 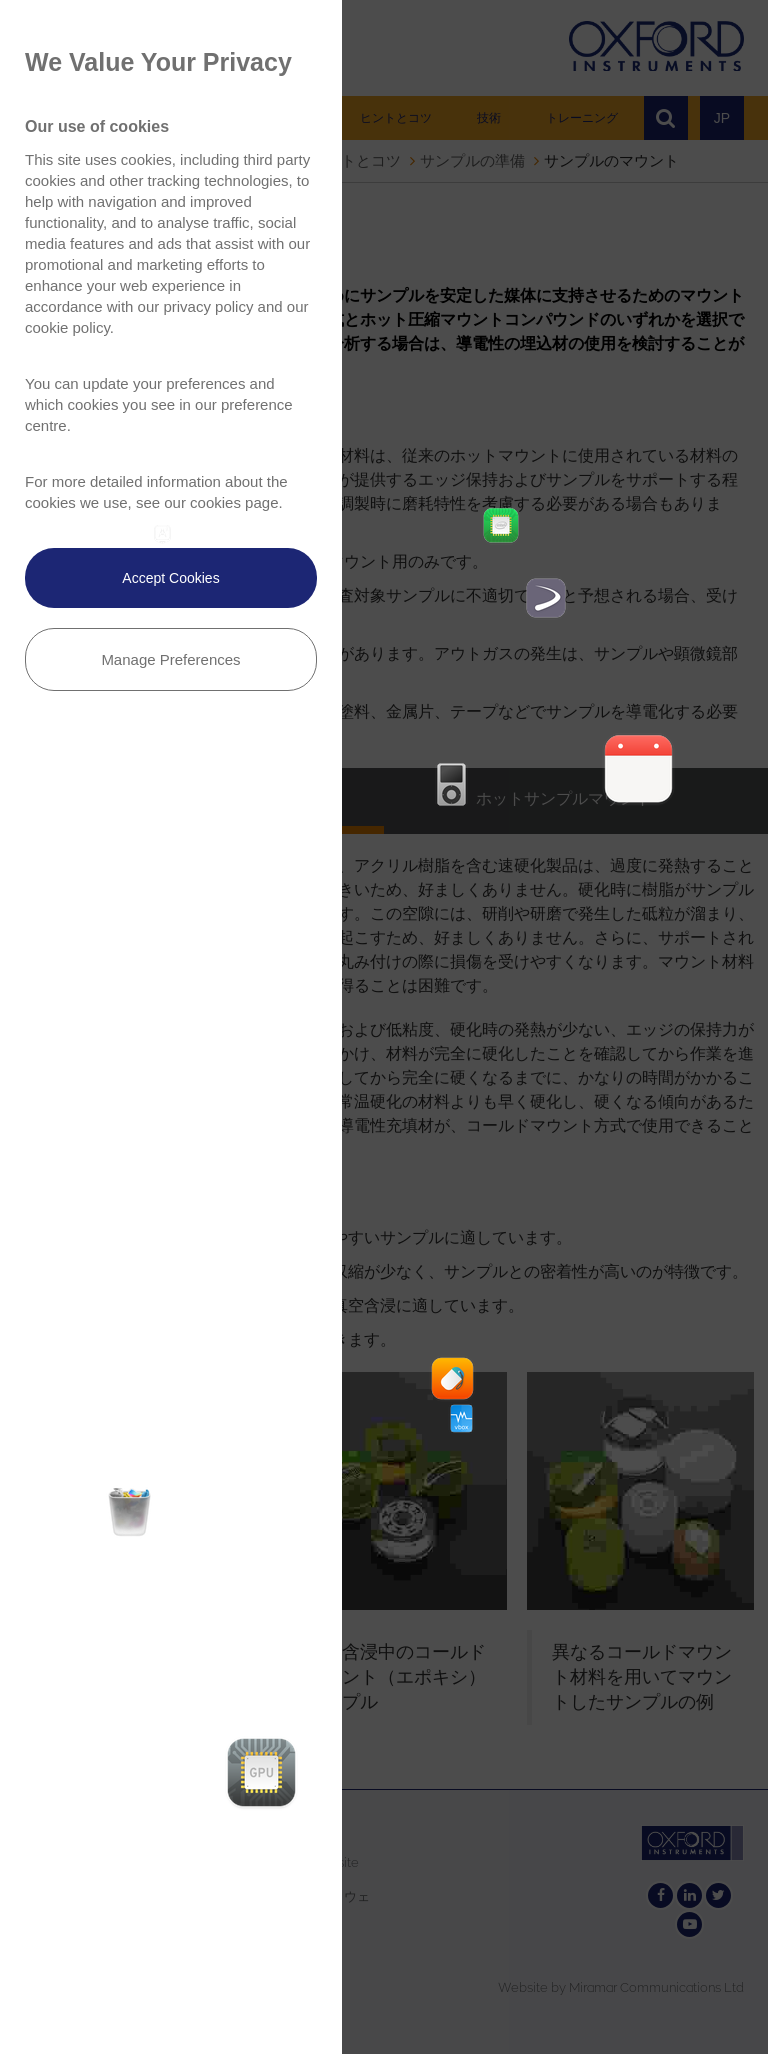 I want to click on virtualbox virtual machine configuration file, so click(x=461, y=1418).